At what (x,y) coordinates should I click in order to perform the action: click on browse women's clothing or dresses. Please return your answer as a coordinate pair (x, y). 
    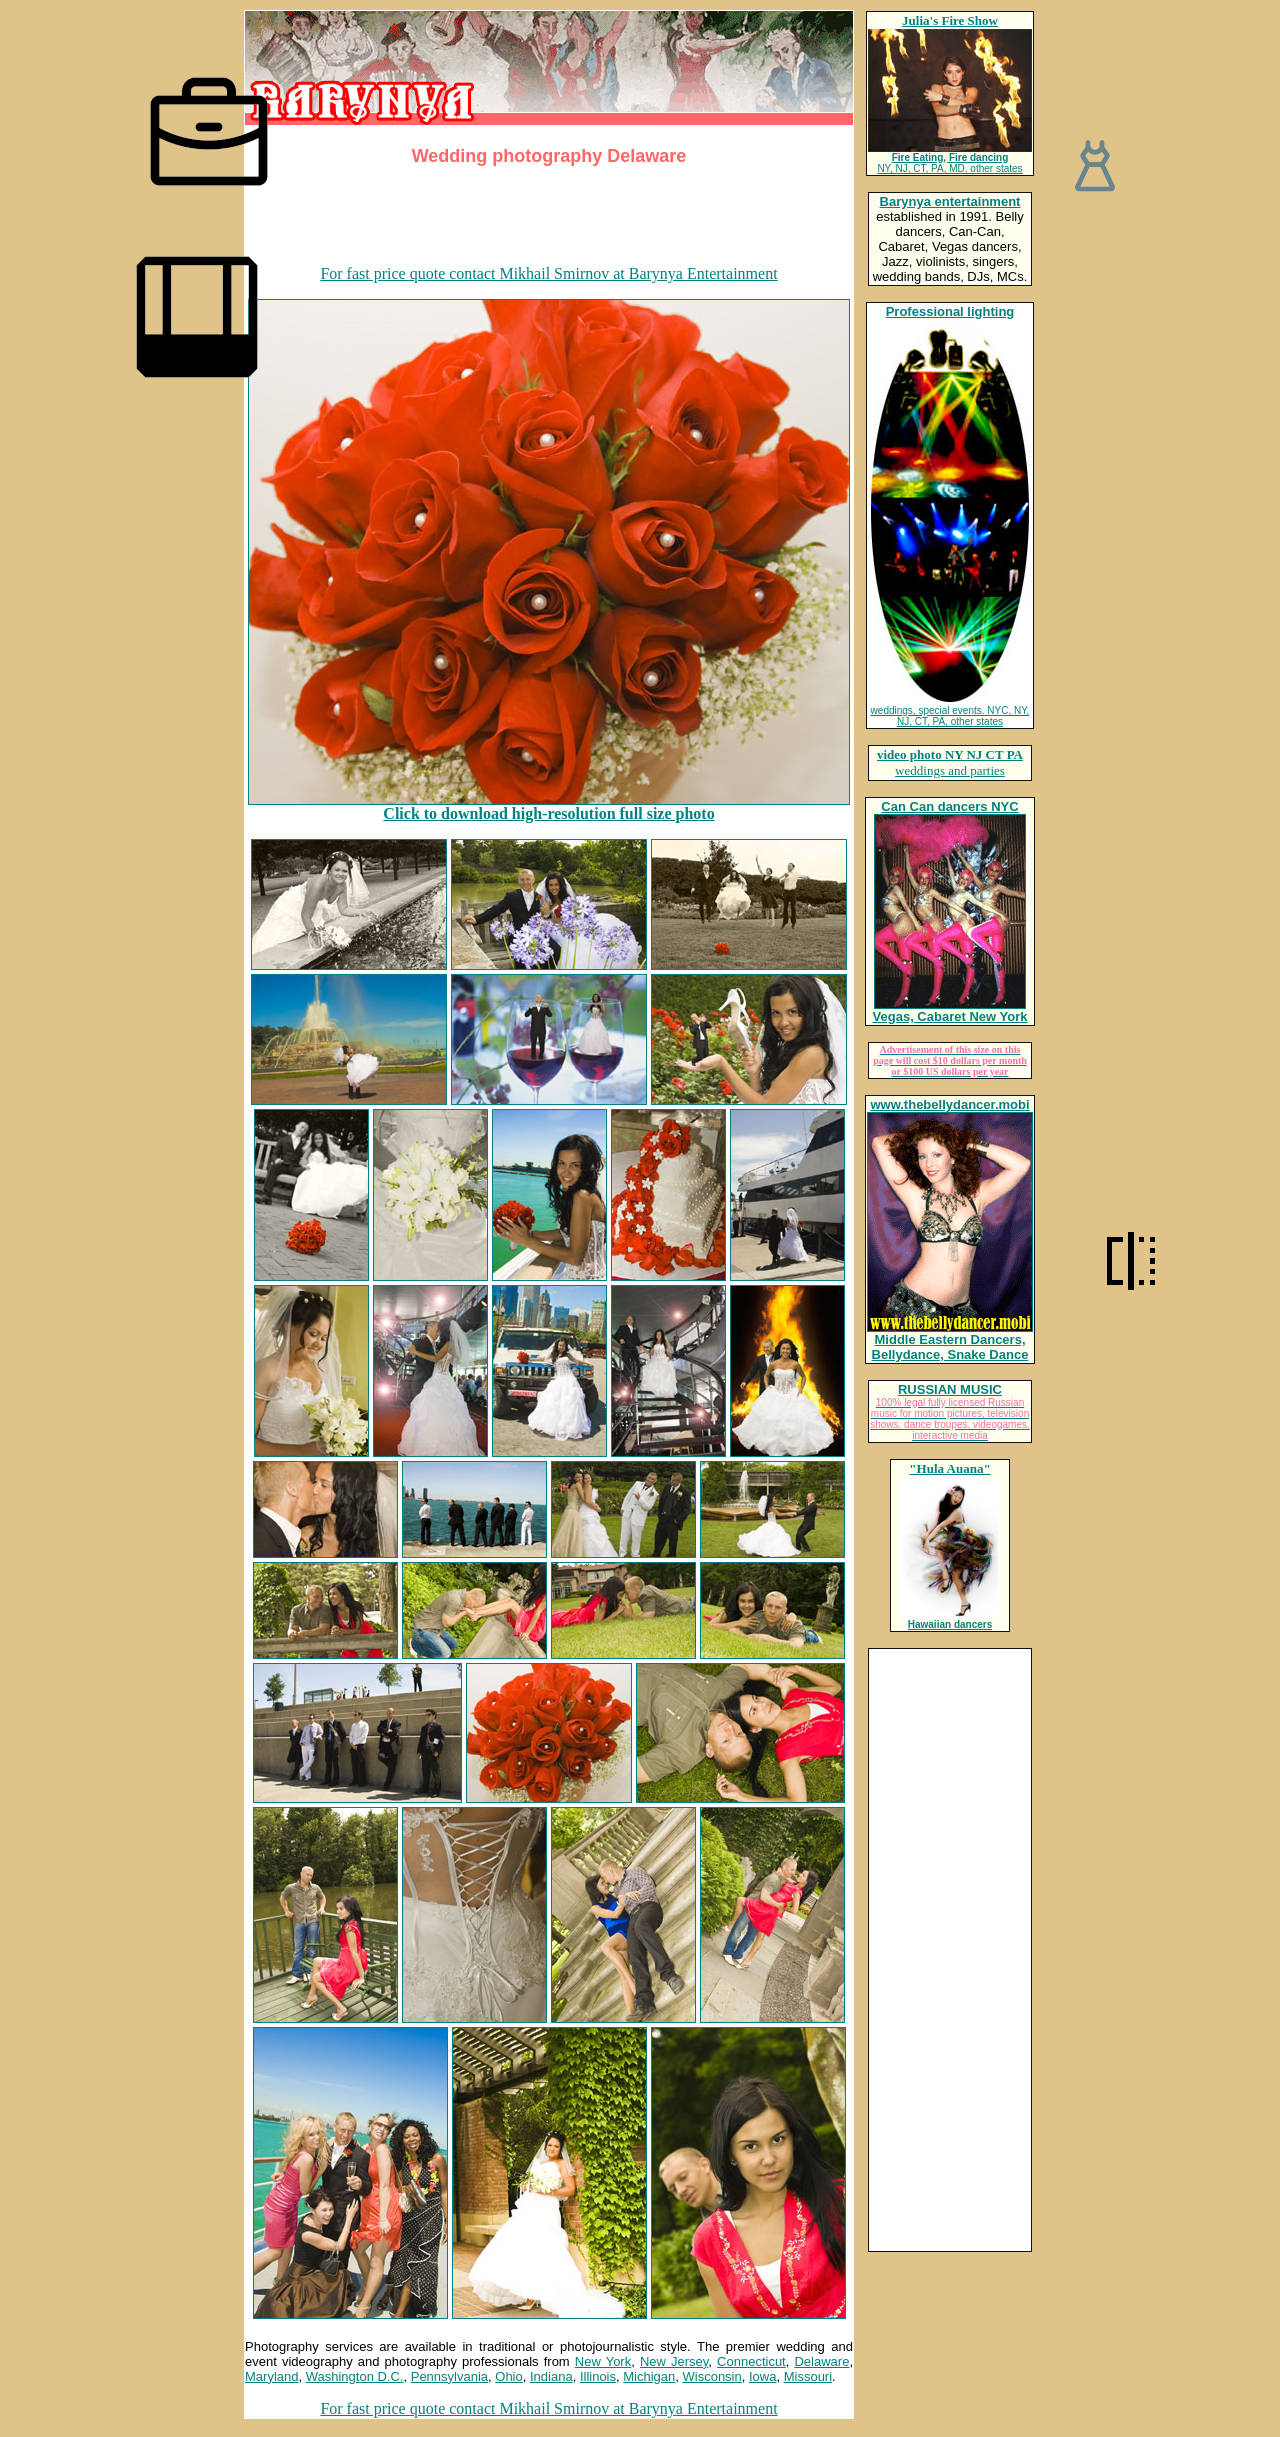
    Looking at the image, I should click on (1095, 168).